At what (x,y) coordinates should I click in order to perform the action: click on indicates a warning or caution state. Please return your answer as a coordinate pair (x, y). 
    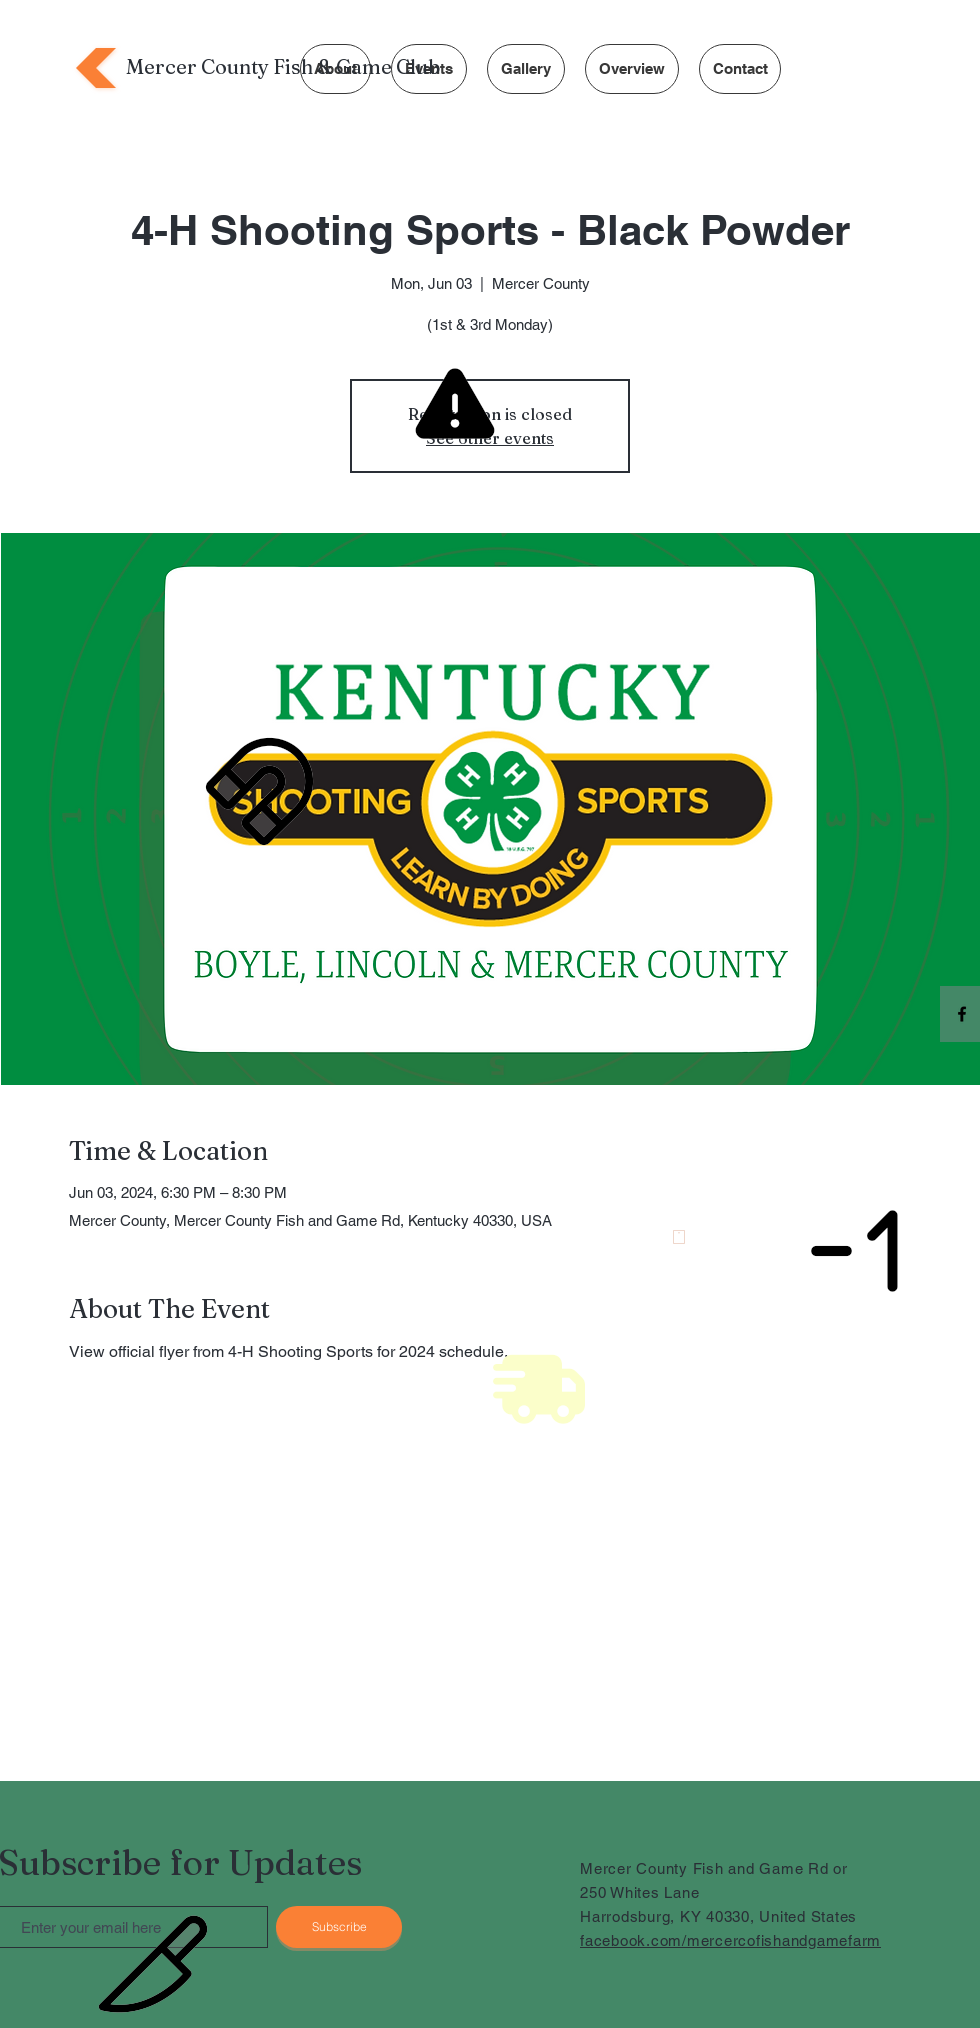
    Looking at the image, I should click on (455, 405).